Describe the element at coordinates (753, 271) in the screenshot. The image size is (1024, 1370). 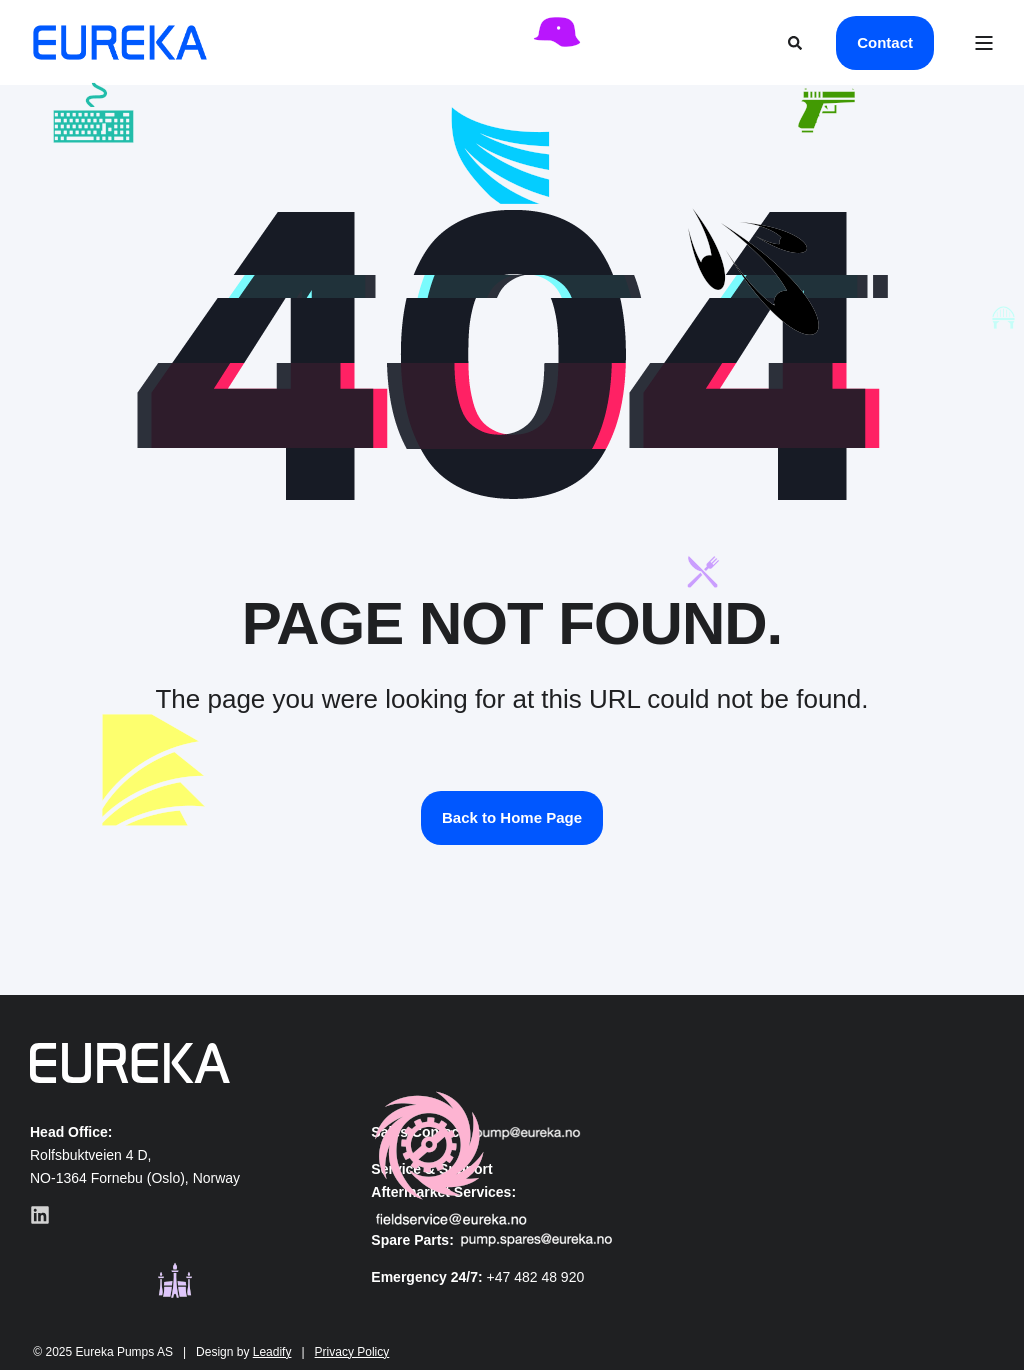
I see `activate quick attack or strike ability` at that location.